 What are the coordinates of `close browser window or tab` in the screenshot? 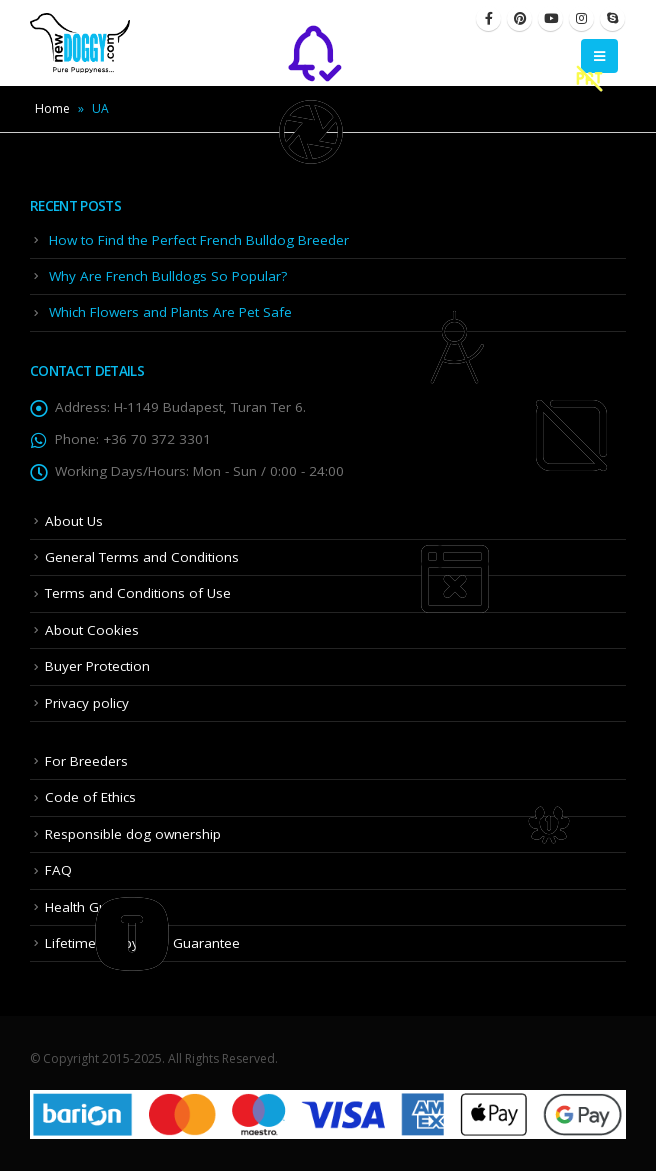 It's located at (455, 579).